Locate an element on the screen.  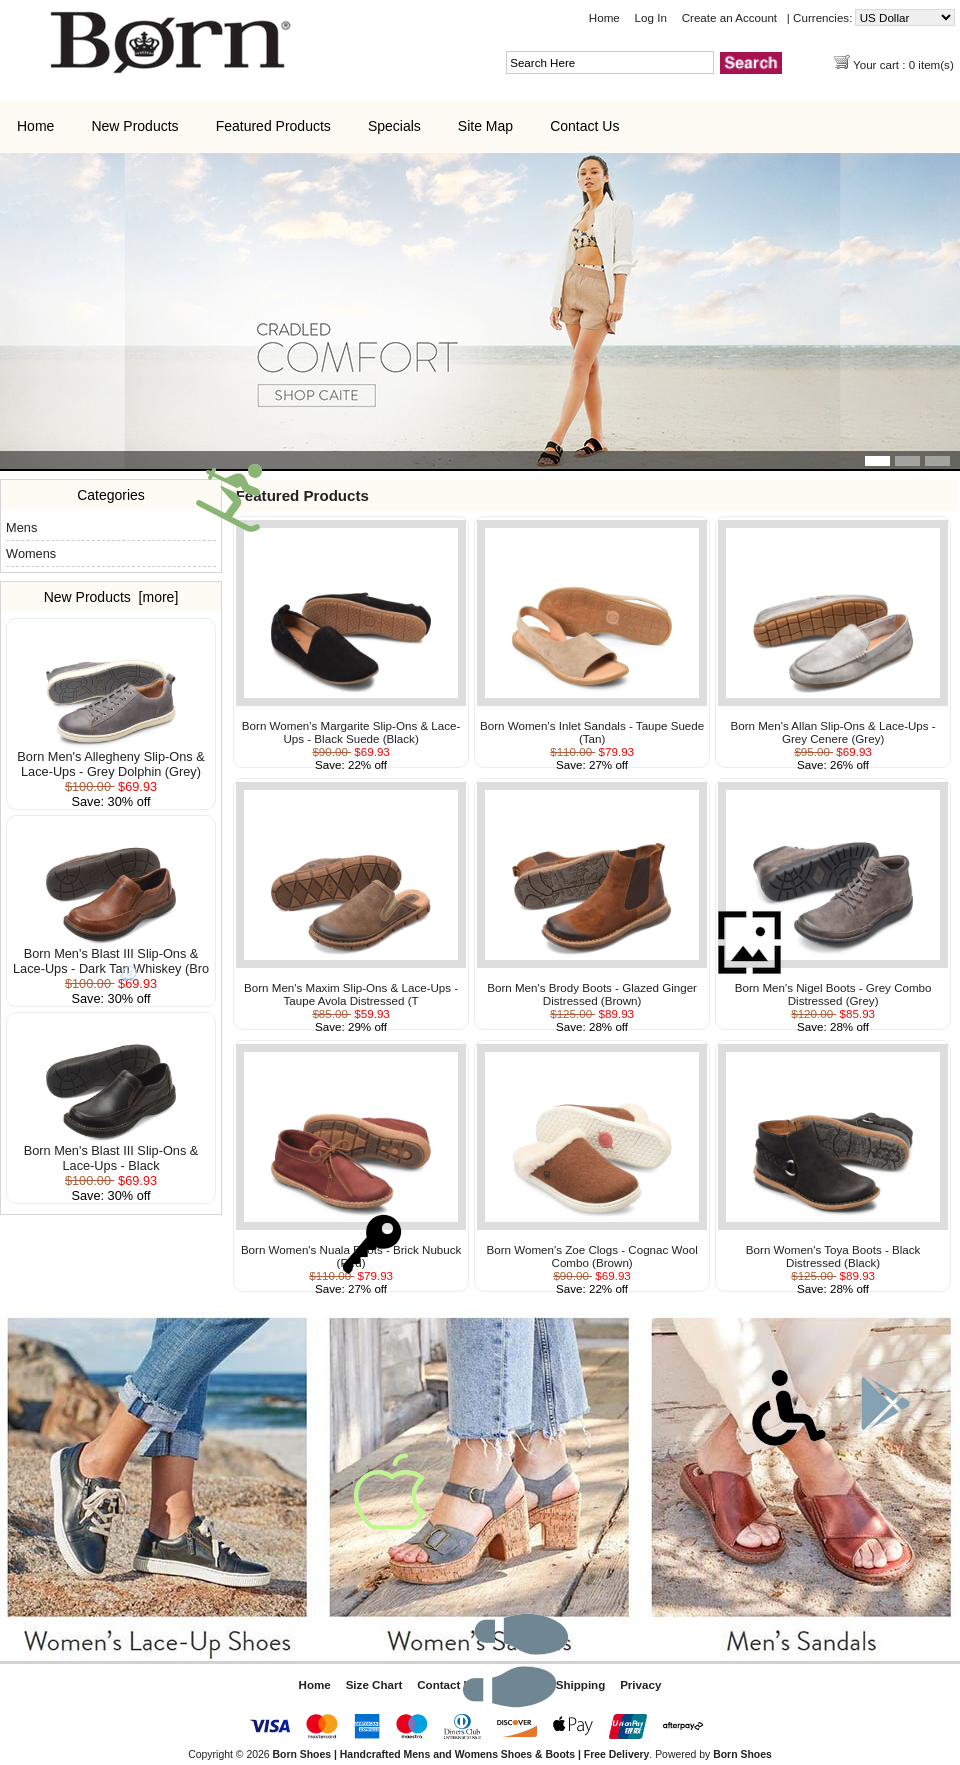
open Waze navigation app is located at coordinates (128, 973).